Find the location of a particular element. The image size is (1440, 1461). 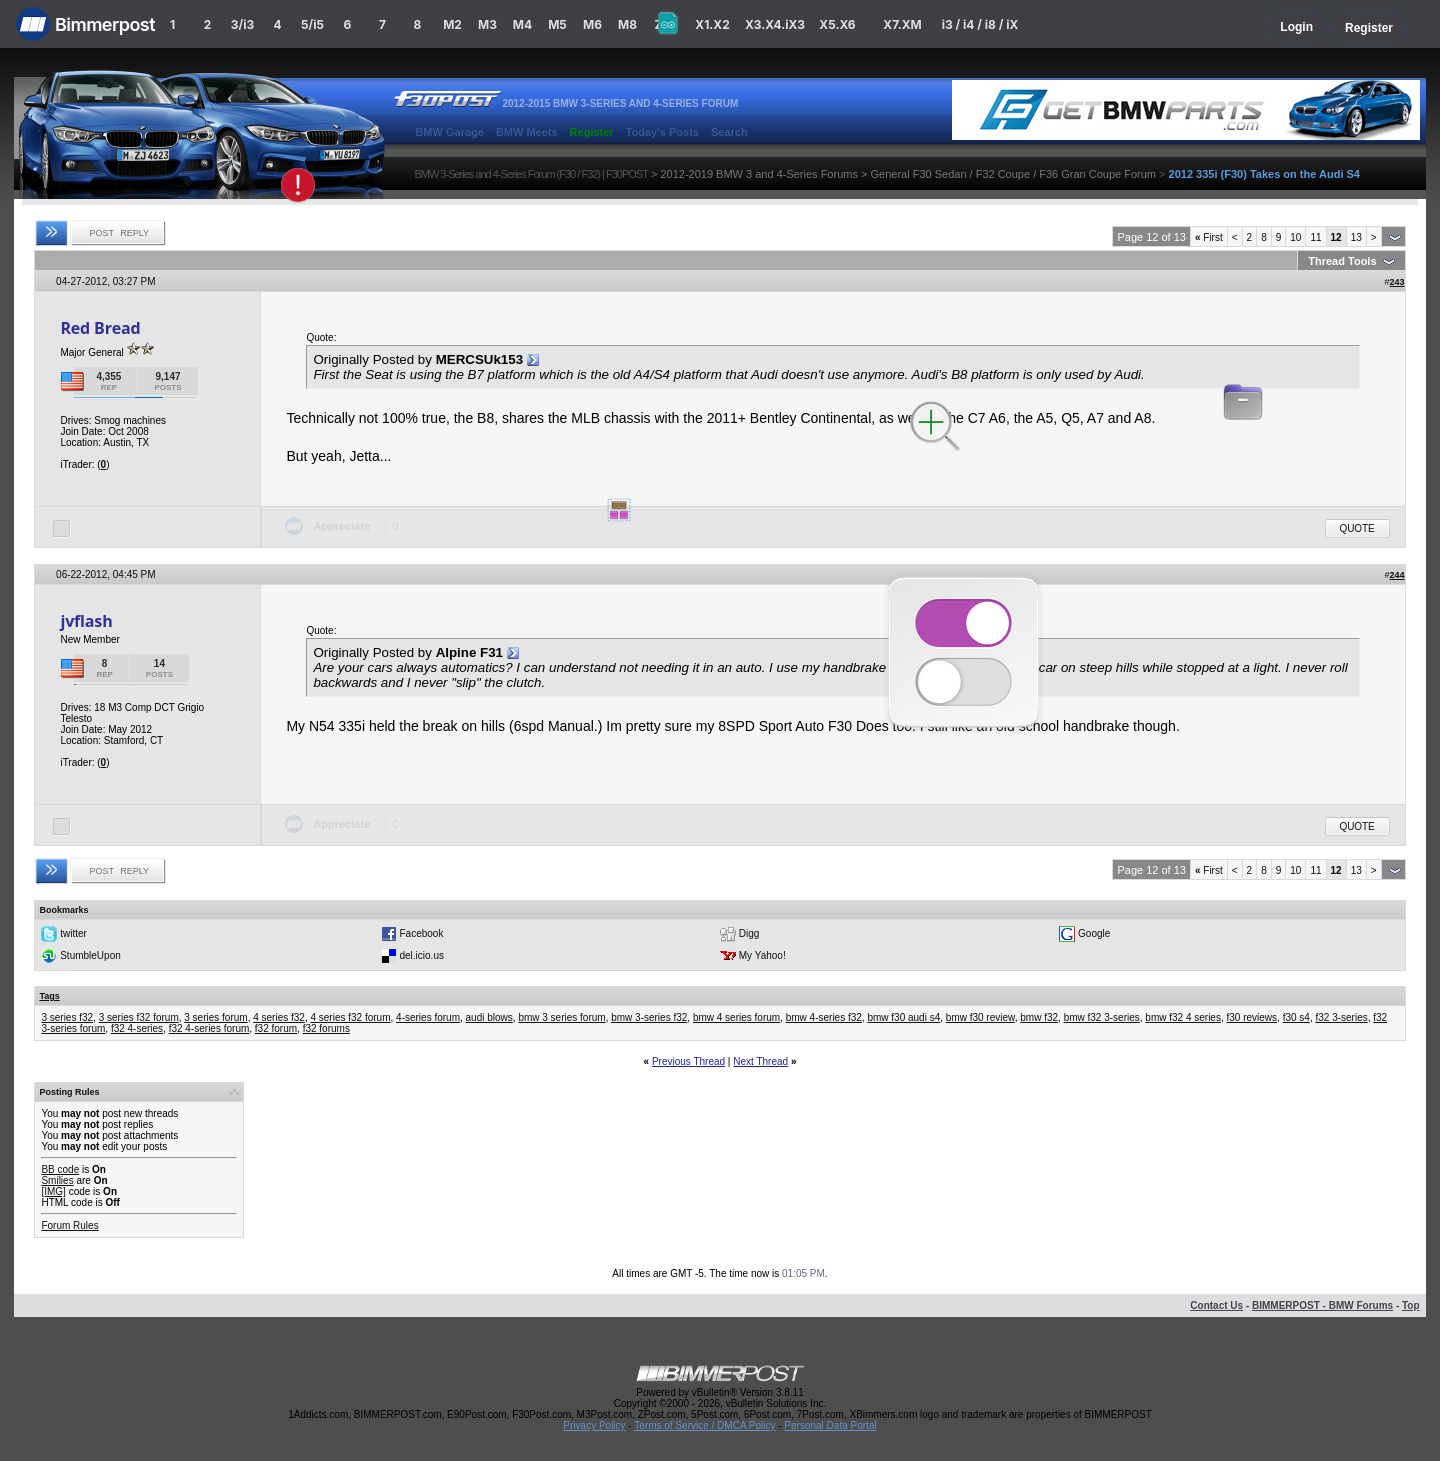

open unity tweak tool settings is located at coordinates (963, 652).